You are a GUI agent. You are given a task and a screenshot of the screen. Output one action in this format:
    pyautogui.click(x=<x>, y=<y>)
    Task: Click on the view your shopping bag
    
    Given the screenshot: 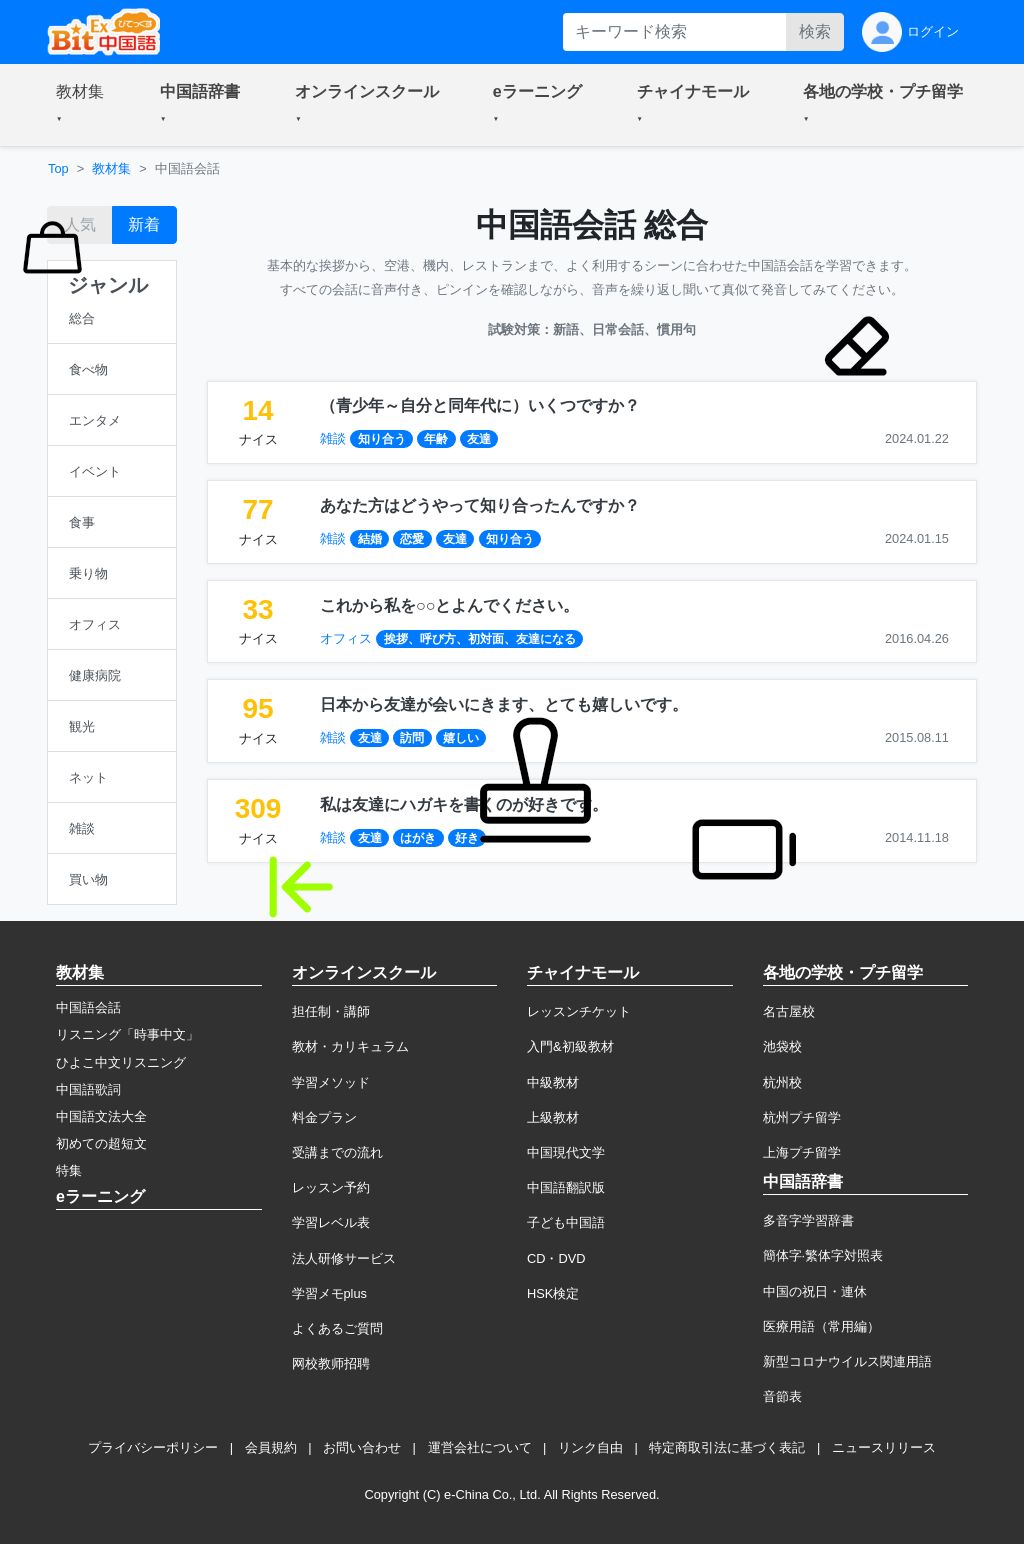 What is the action you would take?
    pyautogui.click(x=52, y=250)
    